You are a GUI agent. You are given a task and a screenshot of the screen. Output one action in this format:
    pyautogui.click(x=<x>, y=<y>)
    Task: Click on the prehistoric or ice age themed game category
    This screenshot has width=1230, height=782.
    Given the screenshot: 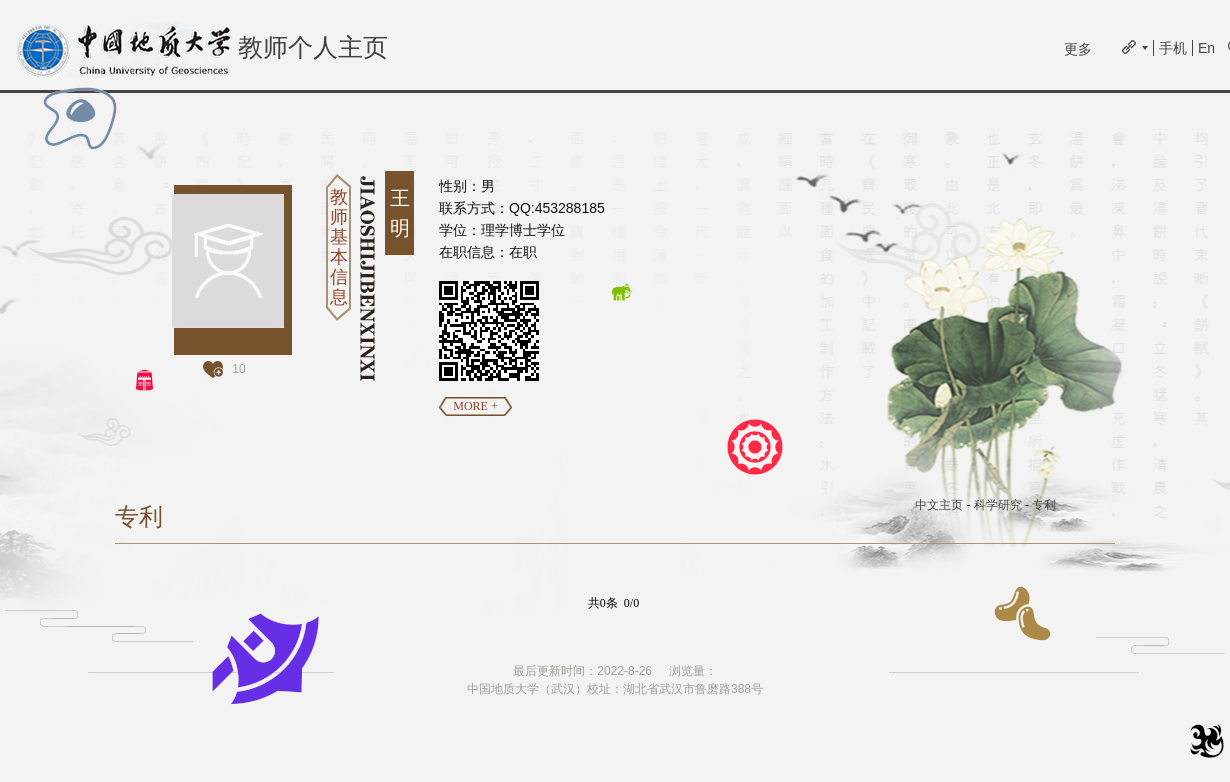 What is the action you would take?
    pyautogui.click(x=622, y=292)
    